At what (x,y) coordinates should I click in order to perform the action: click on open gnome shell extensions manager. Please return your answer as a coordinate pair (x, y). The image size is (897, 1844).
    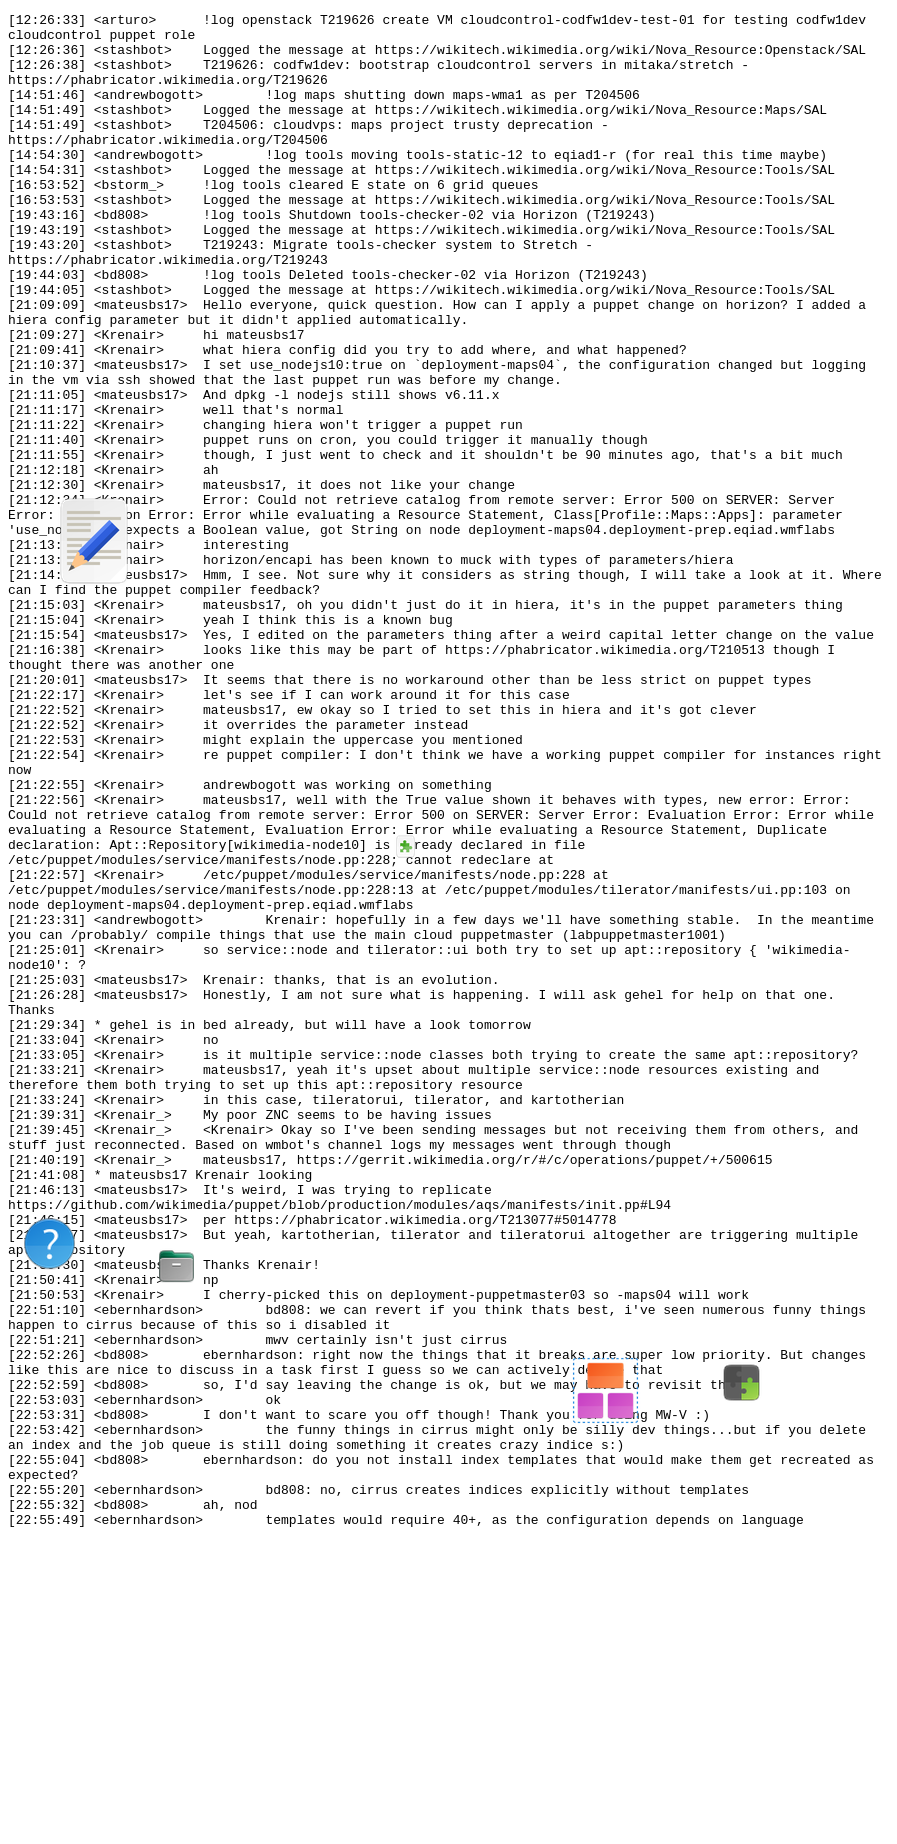
    Looking at the image, I should click on (741, 1382).